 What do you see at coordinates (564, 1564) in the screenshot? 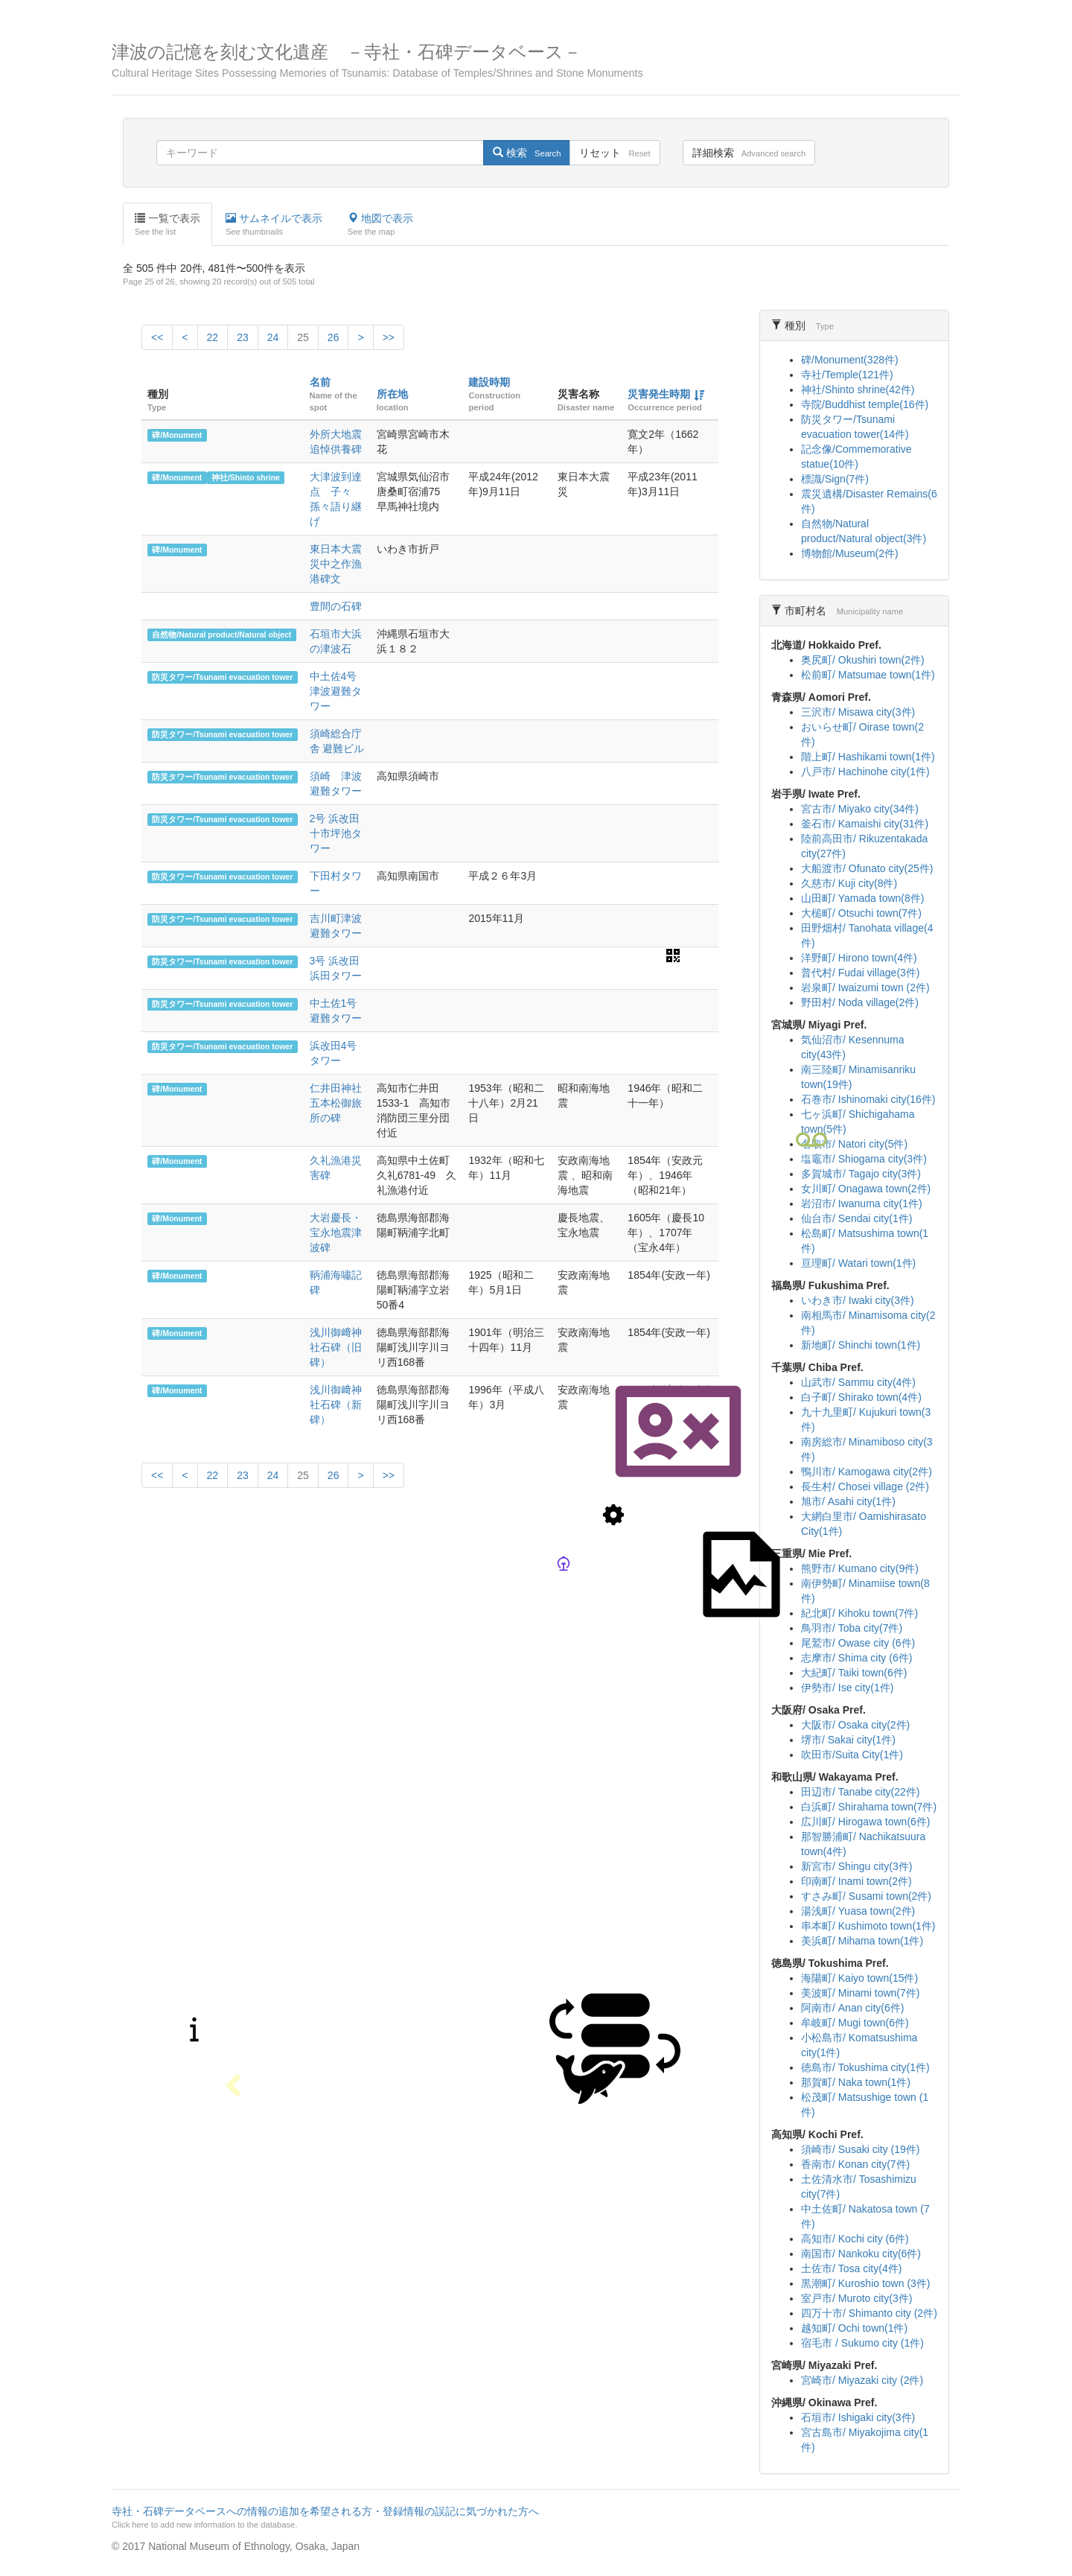
I see `china railway logo` at bounding box center [564, 1564].